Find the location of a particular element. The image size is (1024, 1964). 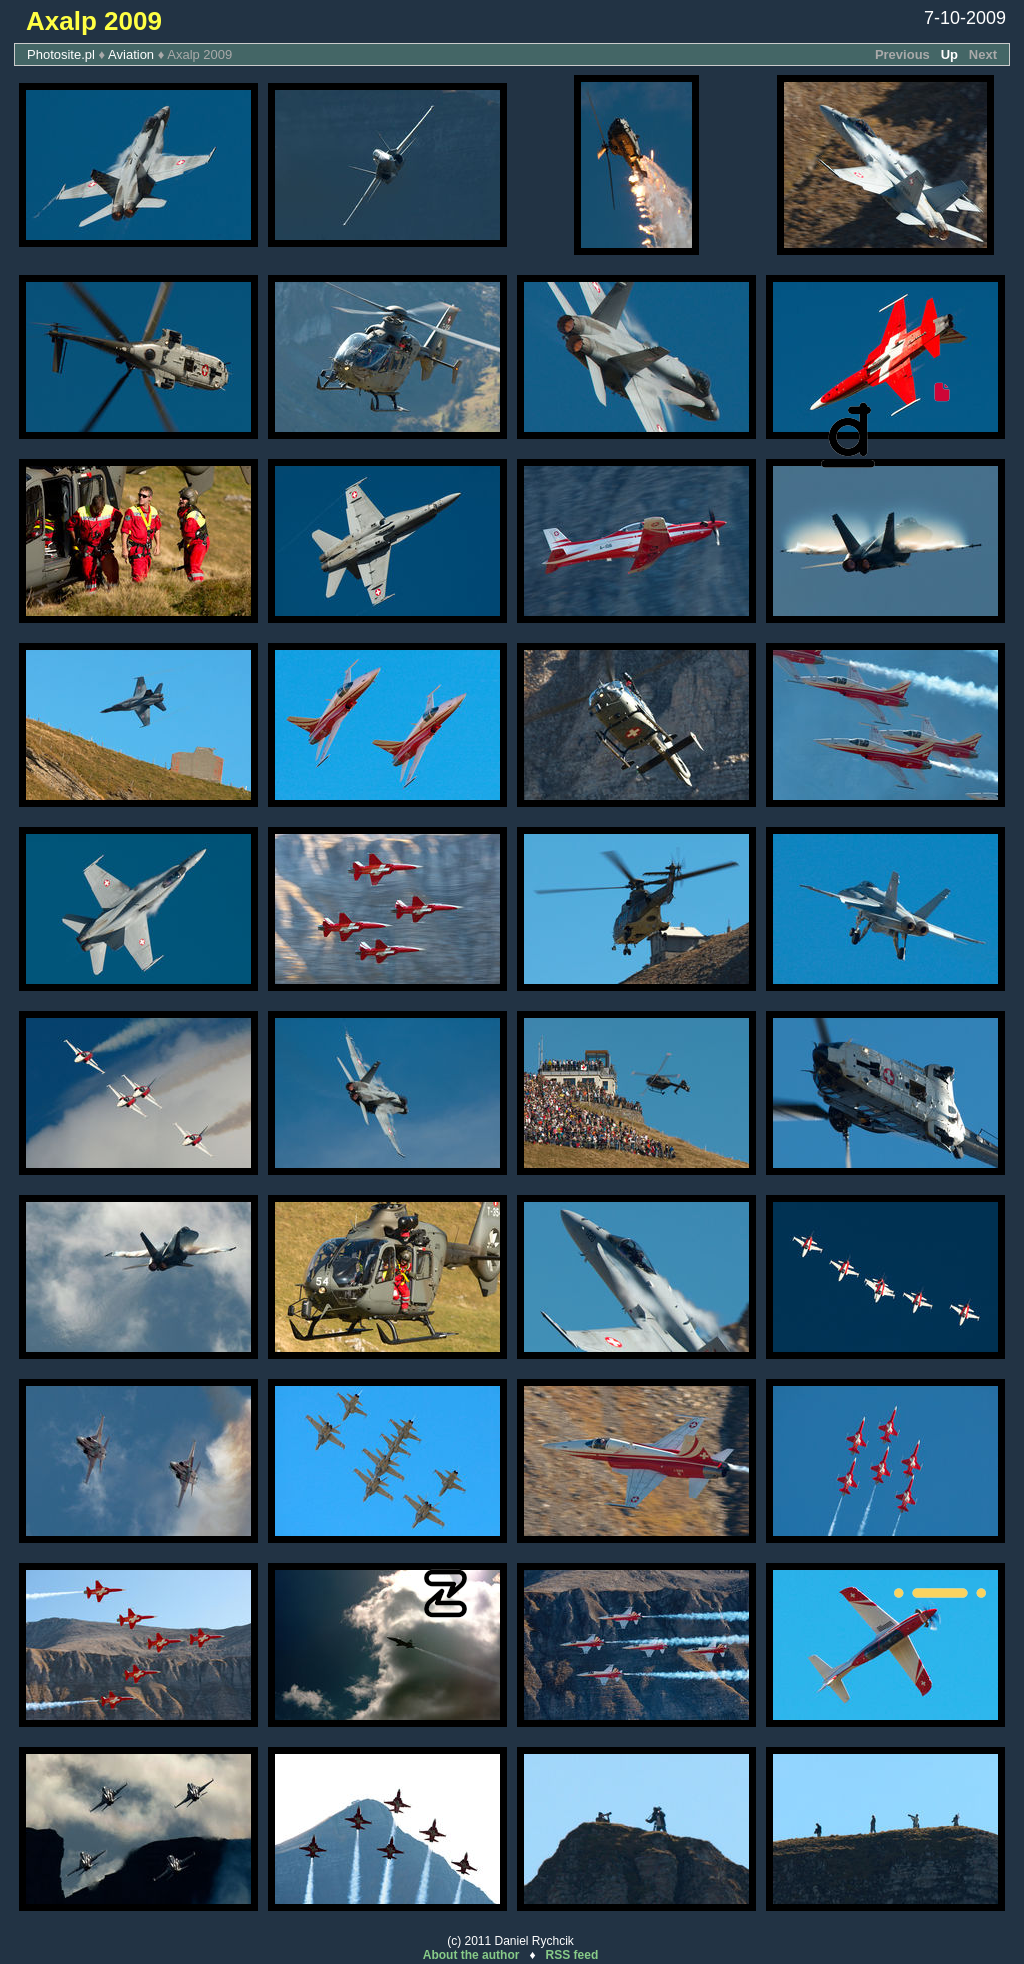

insert a horizontal divider between content sections is located at coordinates (940, 1593).